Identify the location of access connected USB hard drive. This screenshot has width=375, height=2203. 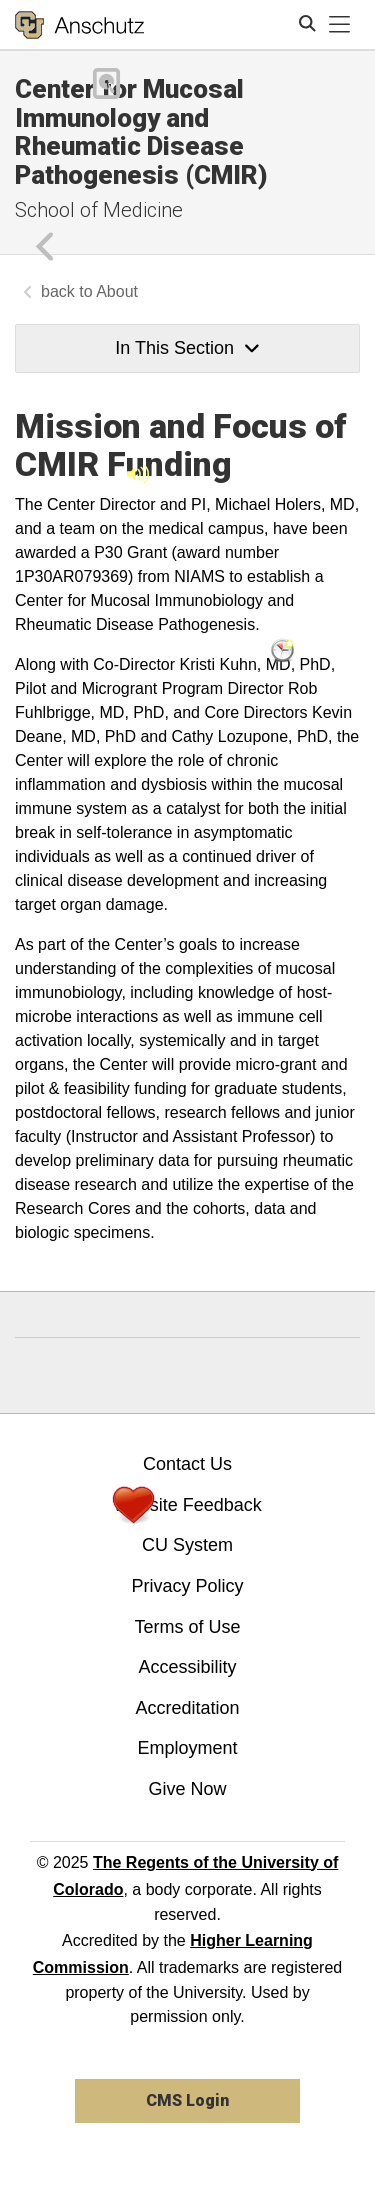
(106, 83).